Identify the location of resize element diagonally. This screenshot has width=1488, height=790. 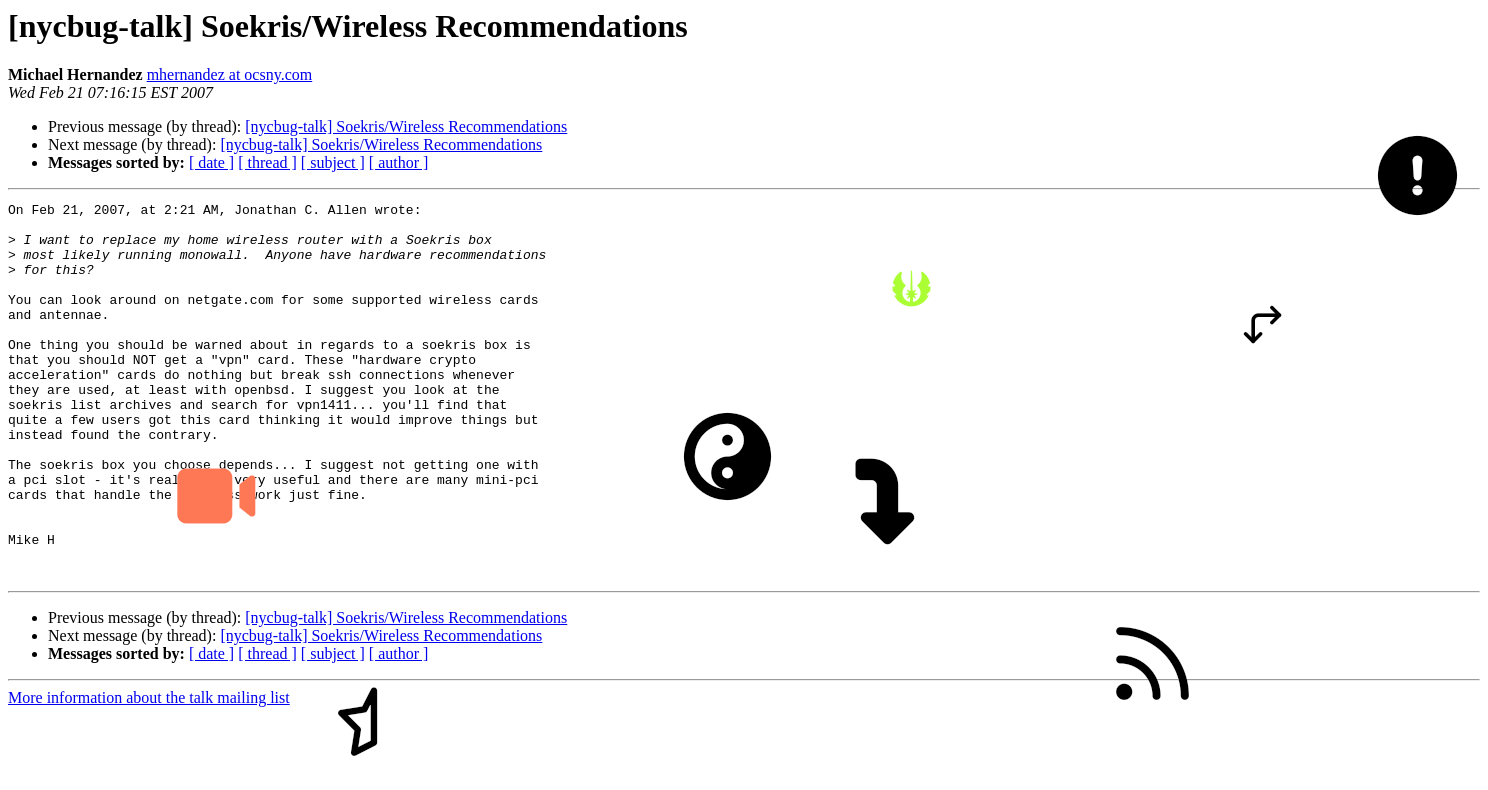
(1262, 324).